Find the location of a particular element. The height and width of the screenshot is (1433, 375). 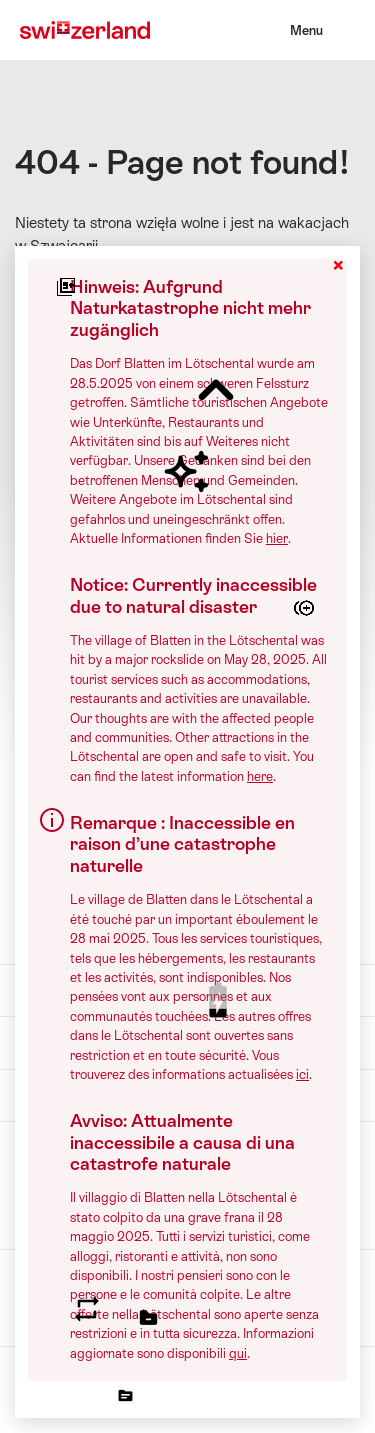

add a duplicate control point is located at coordinates (304, 608).